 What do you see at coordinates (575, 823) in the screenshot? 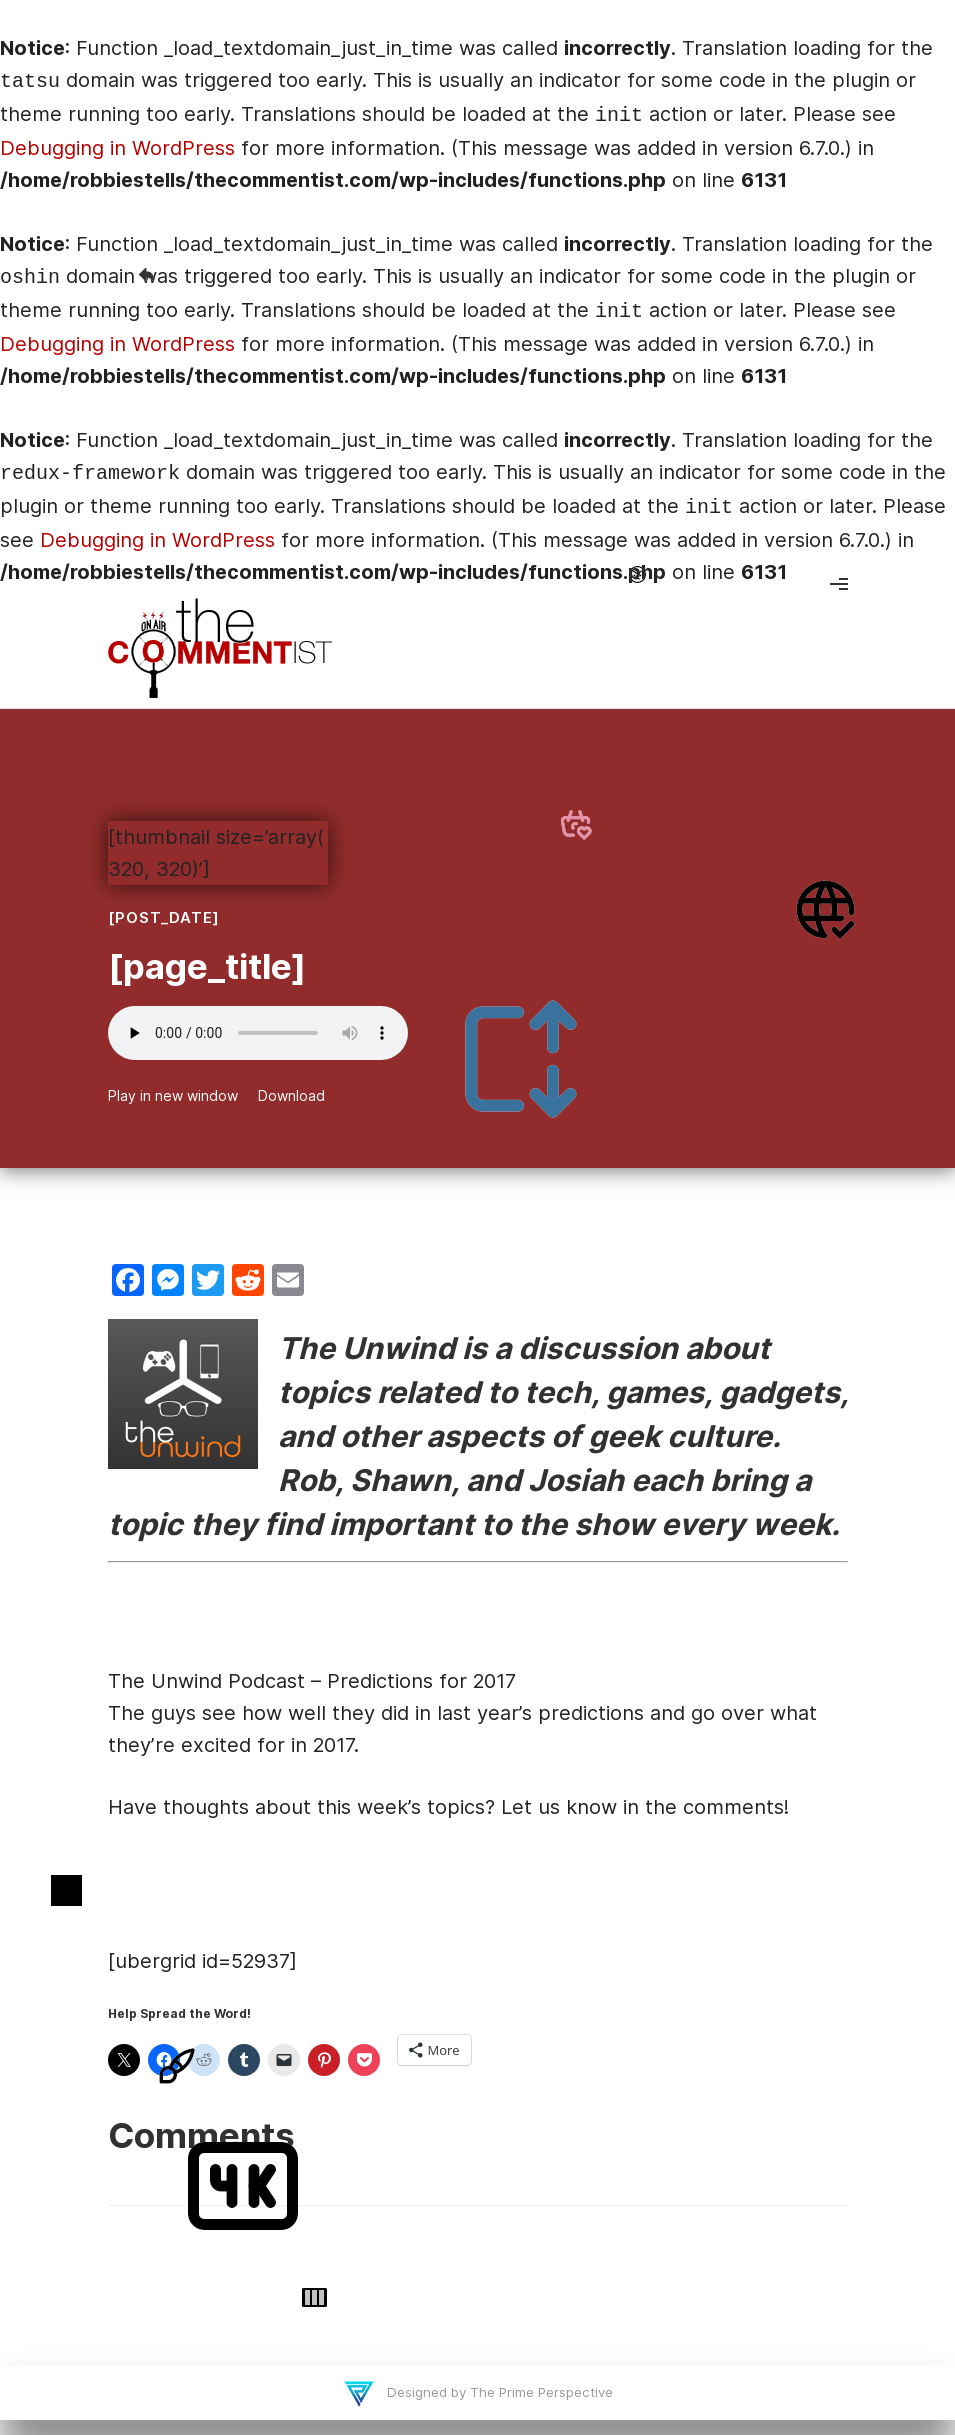
I see `add item to favorites or wishlist` at bounding box center [575, 823].